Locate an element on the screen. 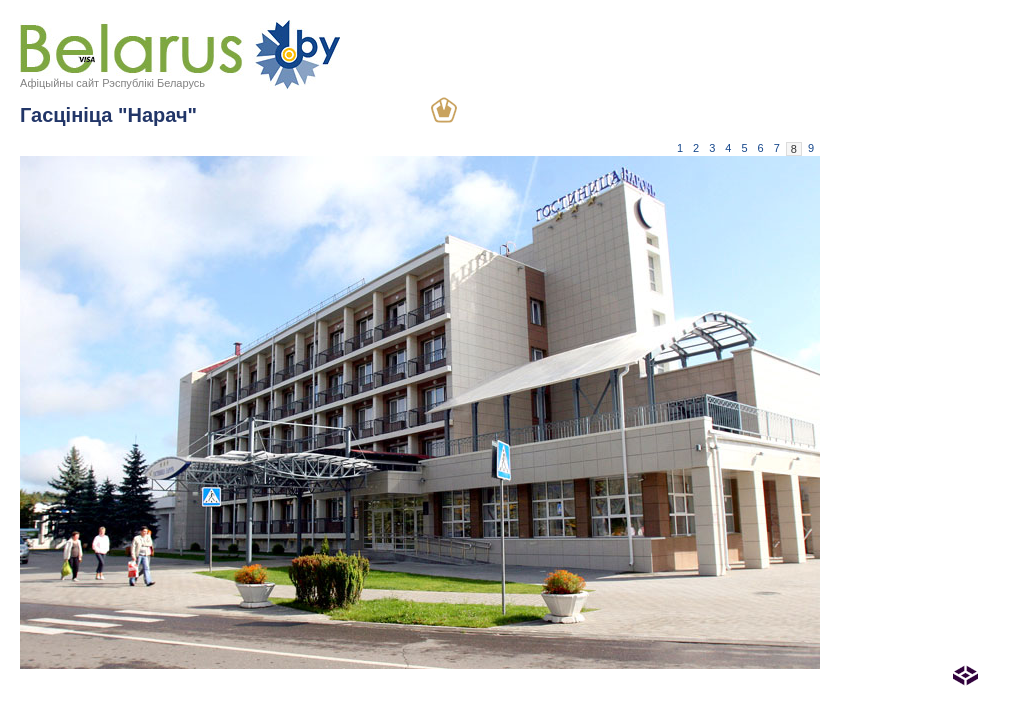 The width and height of the screenshot is (1024, 720). open TrueNAS storage management dashboard is located at coordinates (965, 675).